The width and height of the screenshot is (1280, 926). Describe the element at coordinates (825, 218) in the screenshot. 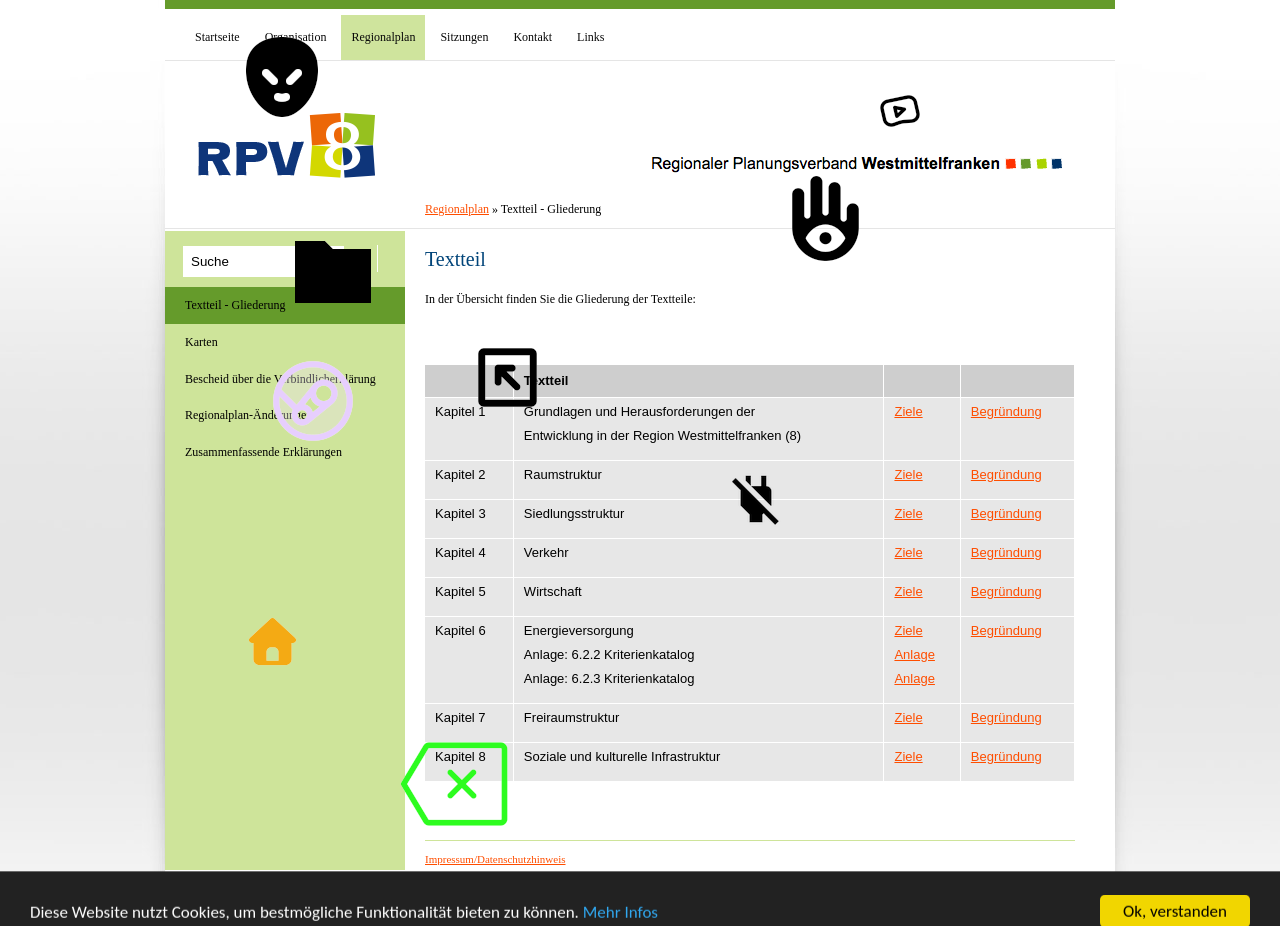

I see `access hand tracking or gesture recognition settings` at that location.